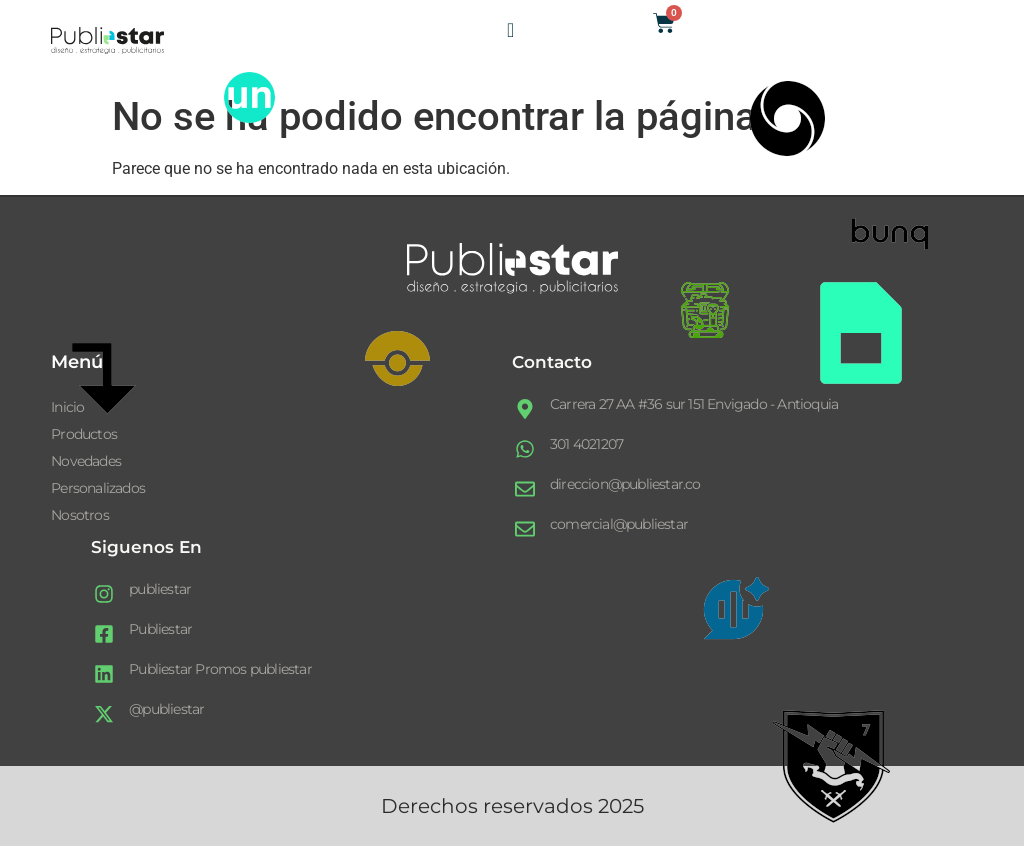 The height and width of the screenshot is (846, 1024). I want to click on deepmind company logo, so click(787, 118).